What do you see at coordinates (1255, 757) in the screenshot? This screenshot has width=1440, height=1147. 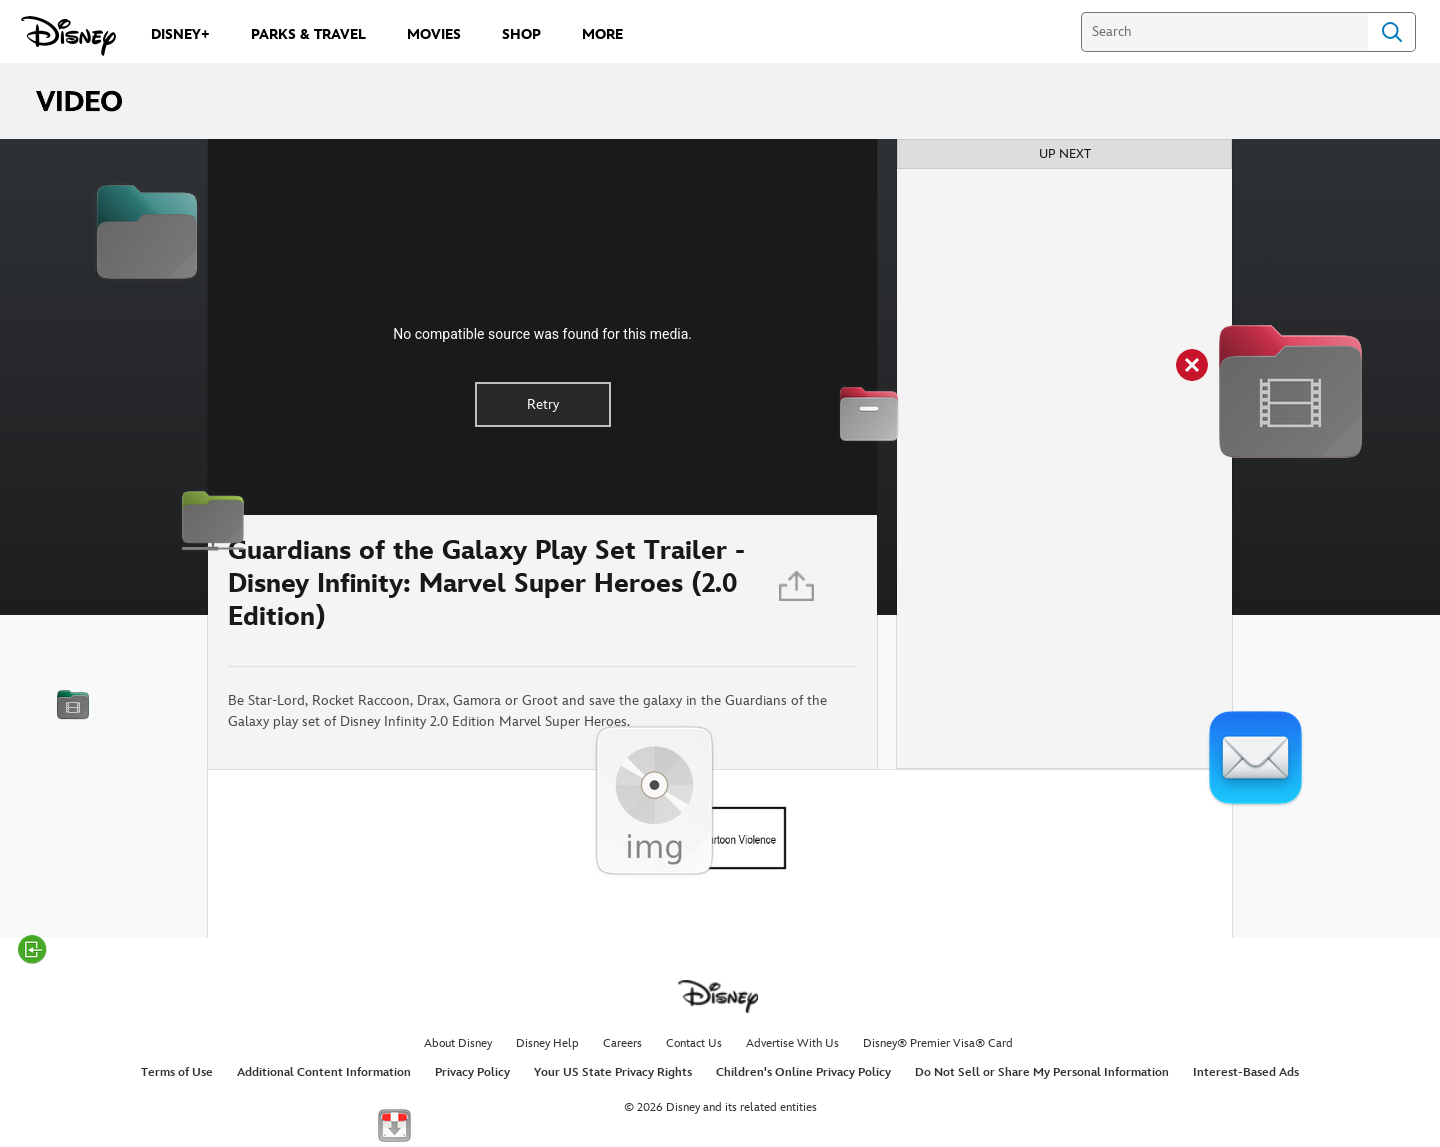 I see `open the mail app` at bounding box center [1255, 757].